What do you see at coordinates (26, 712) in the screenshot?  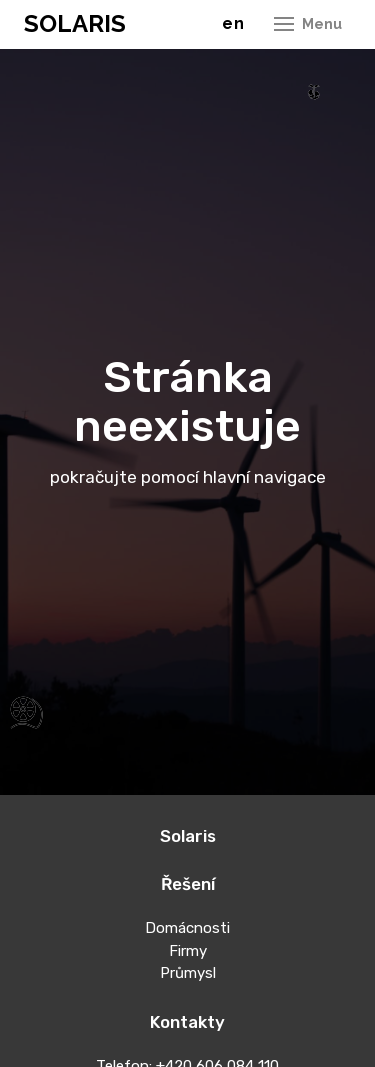 I see `access video or film content` at bounding box center [26, 712].